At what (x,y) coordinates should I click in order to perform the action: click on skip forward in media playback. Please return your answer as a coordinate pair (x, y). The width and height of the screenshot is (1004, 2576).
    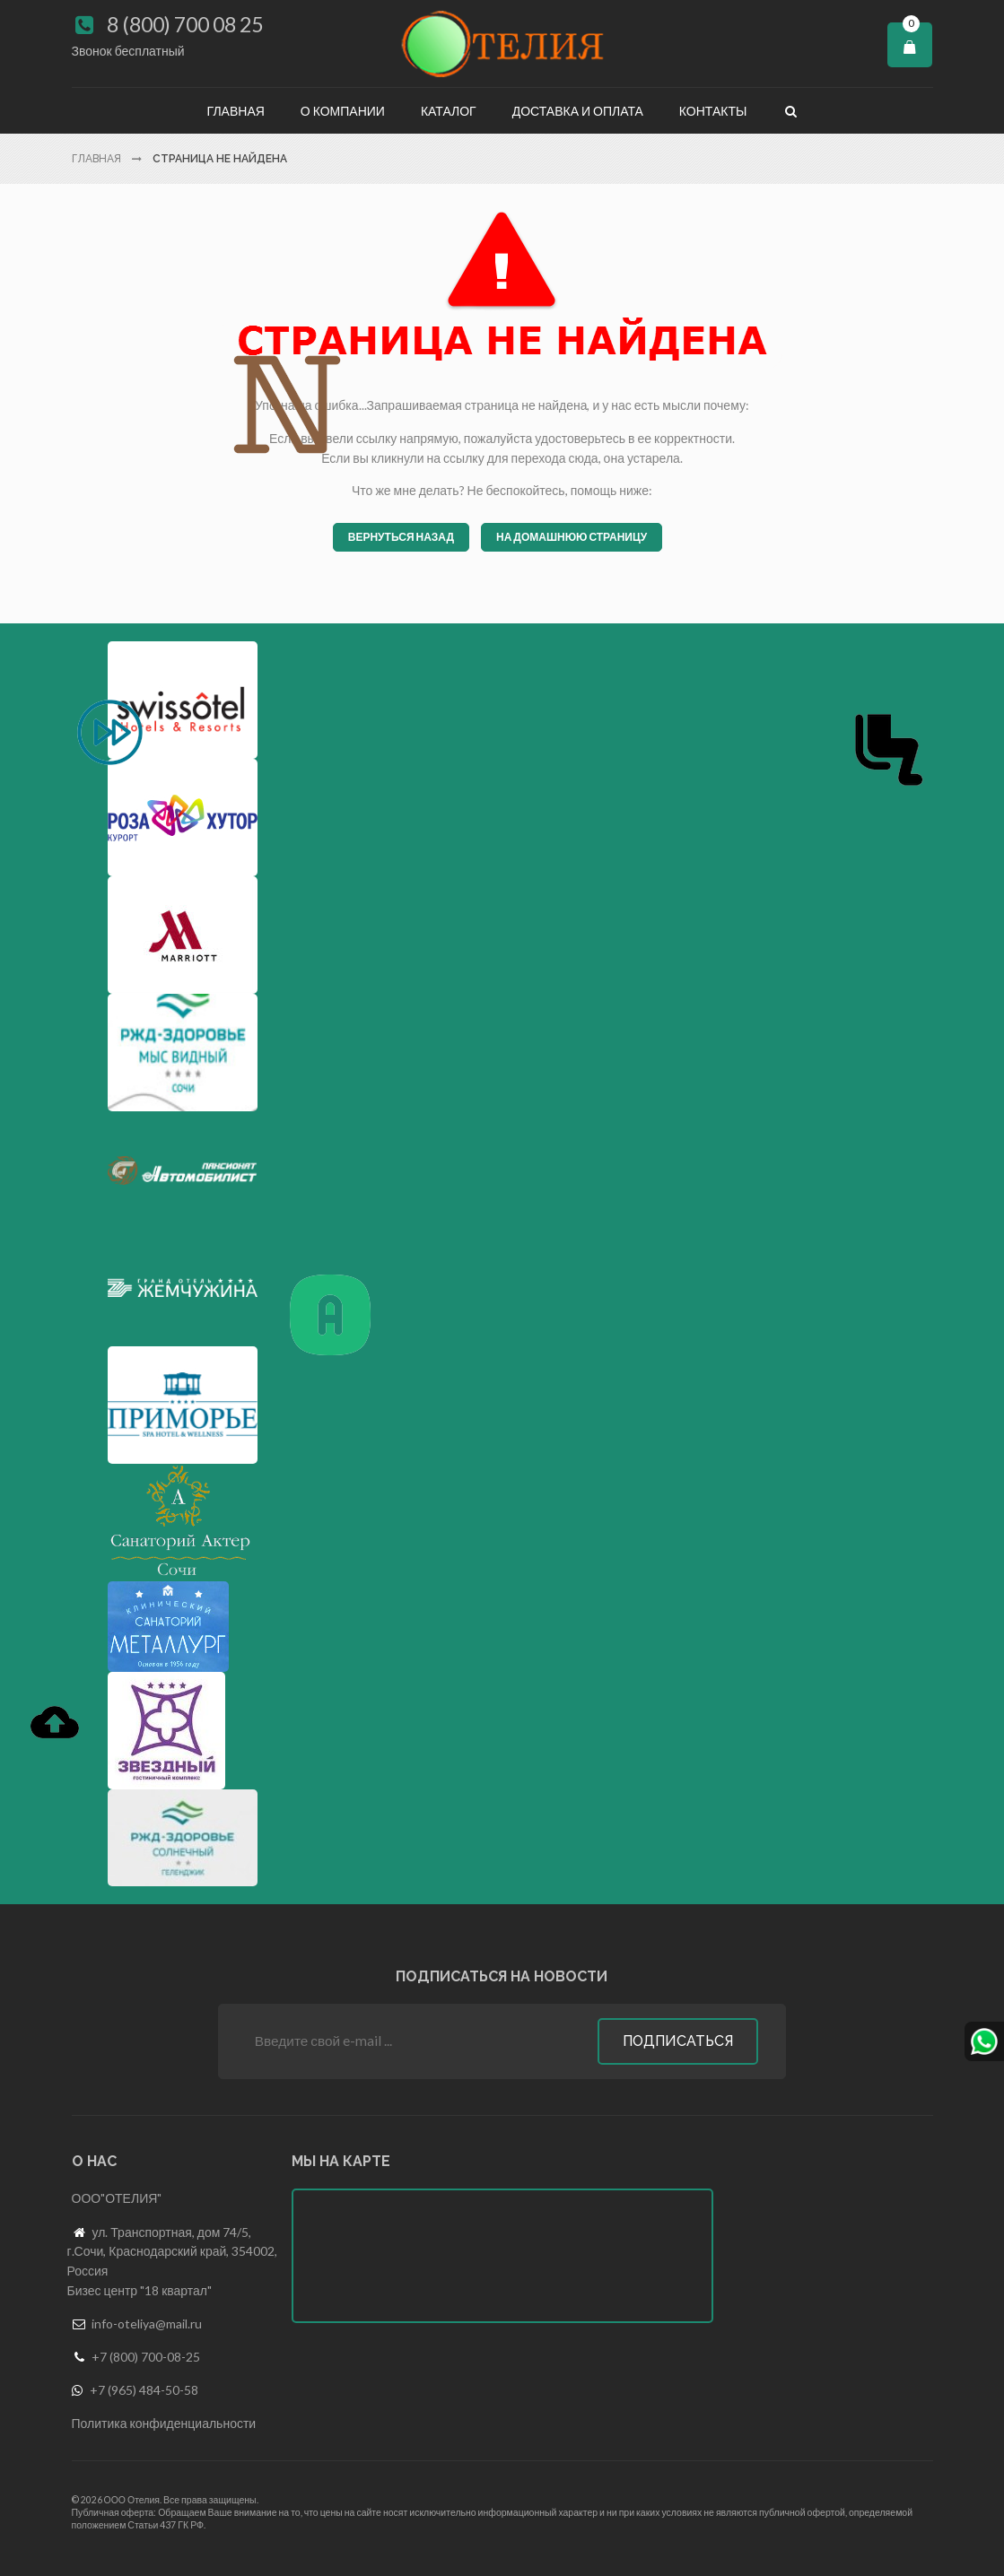
    Looking at the image, I should click on (109, 732).